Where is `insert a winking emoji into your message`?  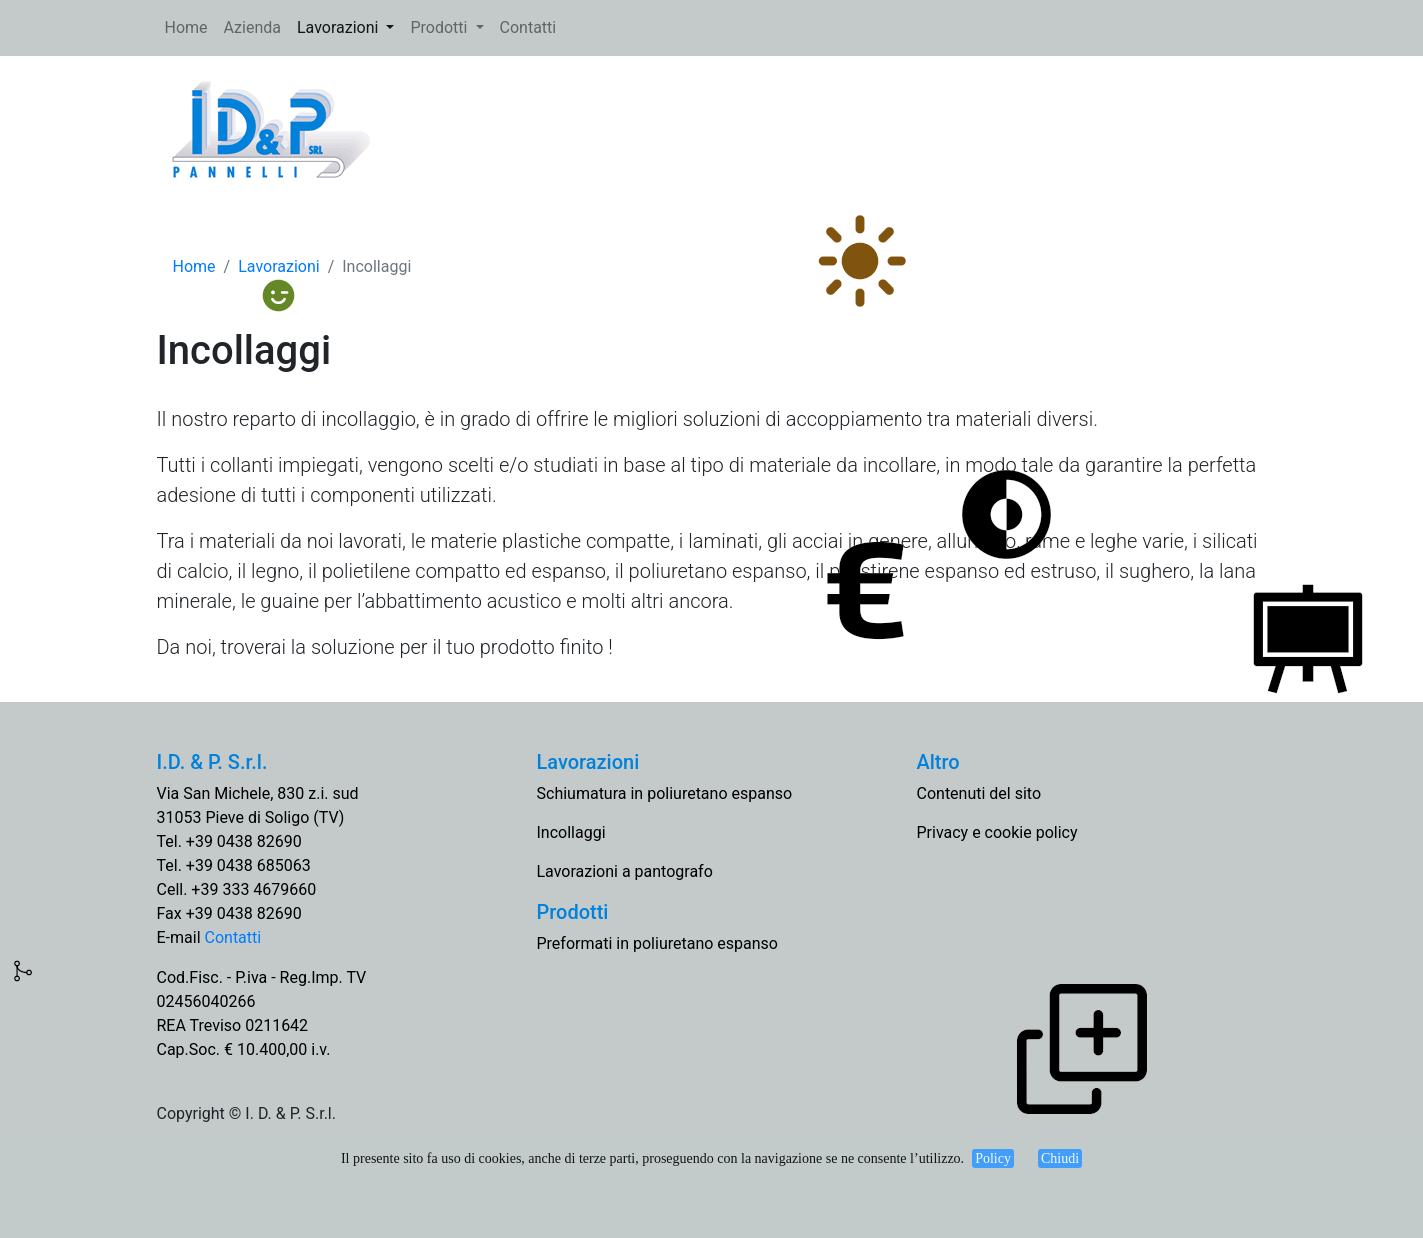
insert a winking emoji into your message is located at coordinates (278, 295).